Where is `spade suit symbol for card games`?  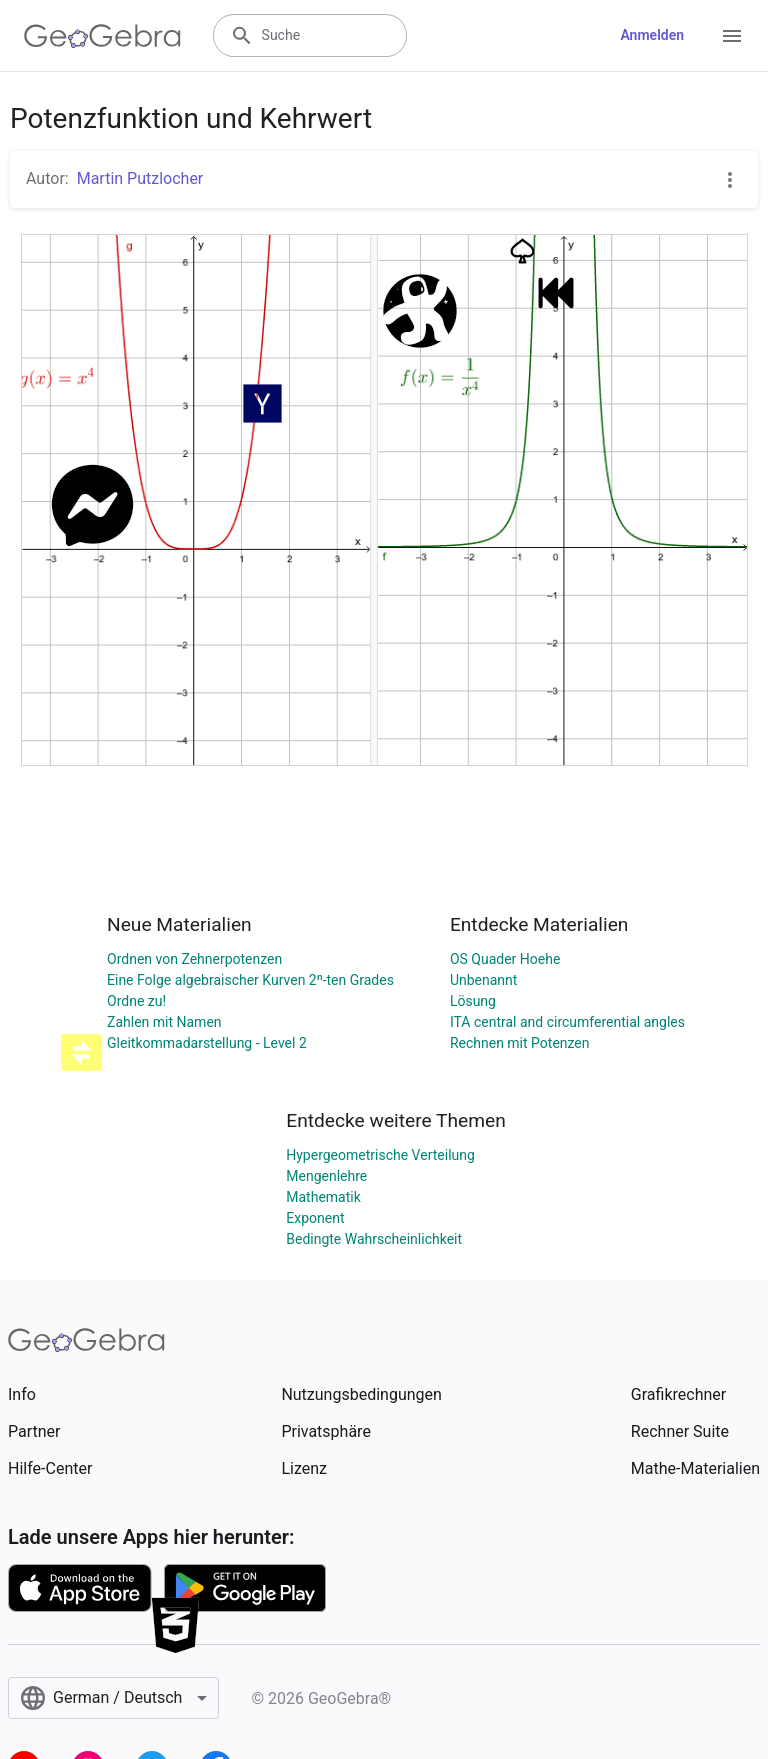
spade suit symbol for card games is located at coordinates (522, 251).